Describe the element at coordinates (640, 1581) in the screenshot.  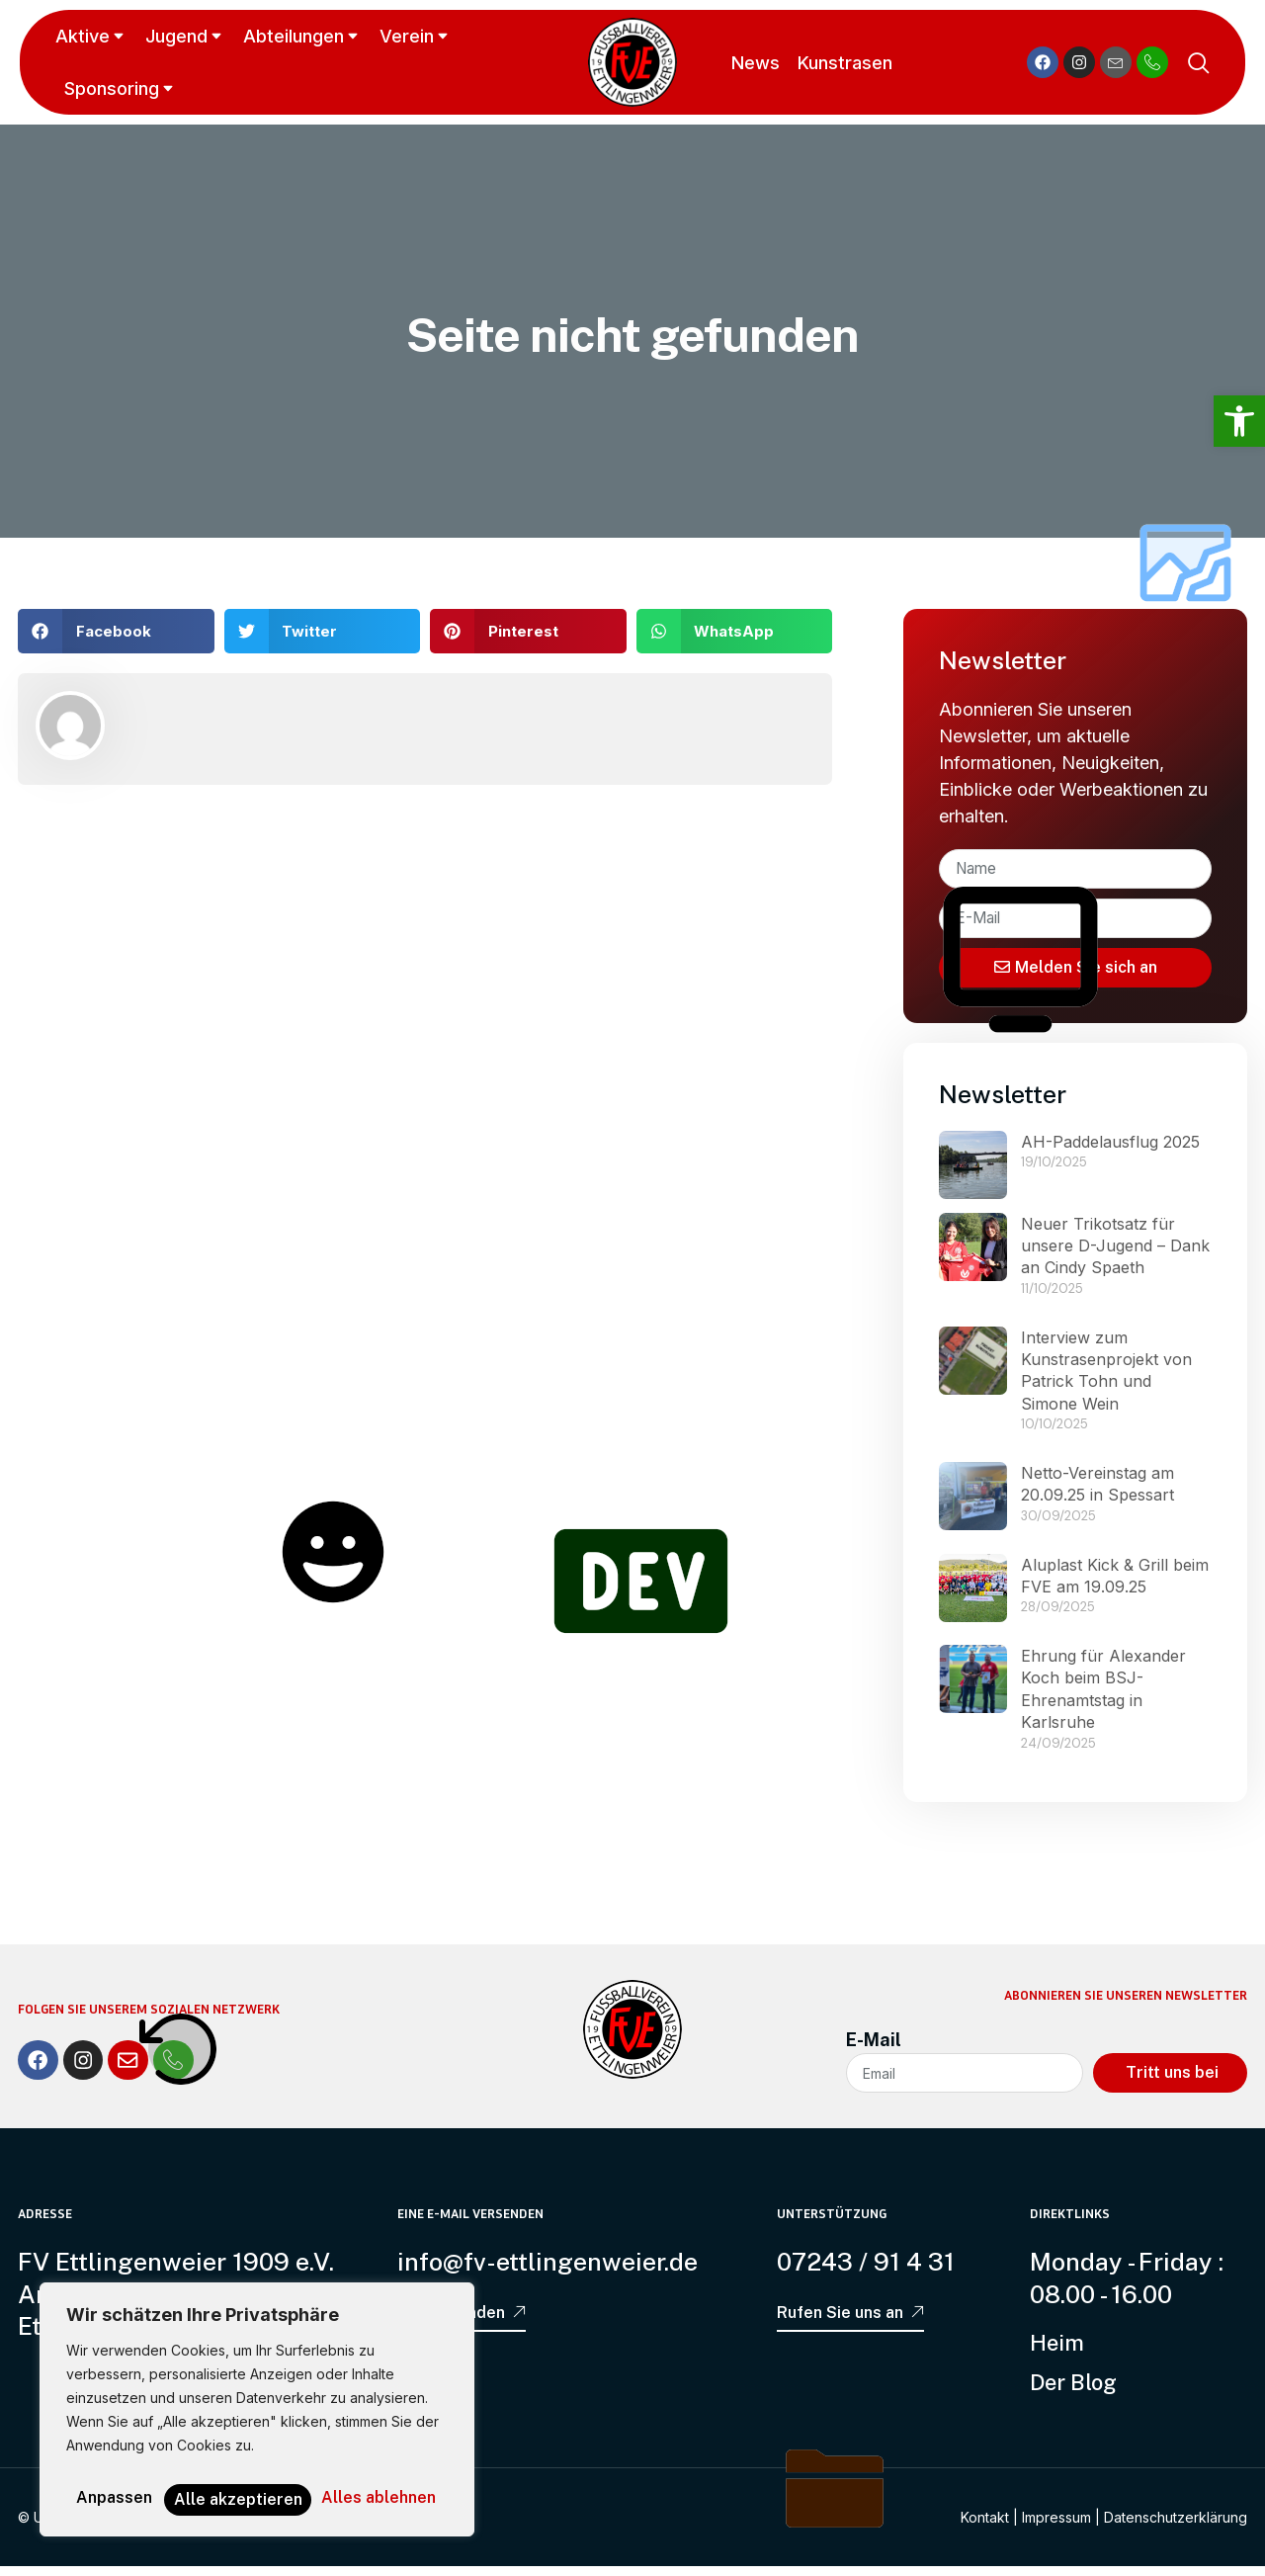
I see `link to dev.to developer community profile` at that location.